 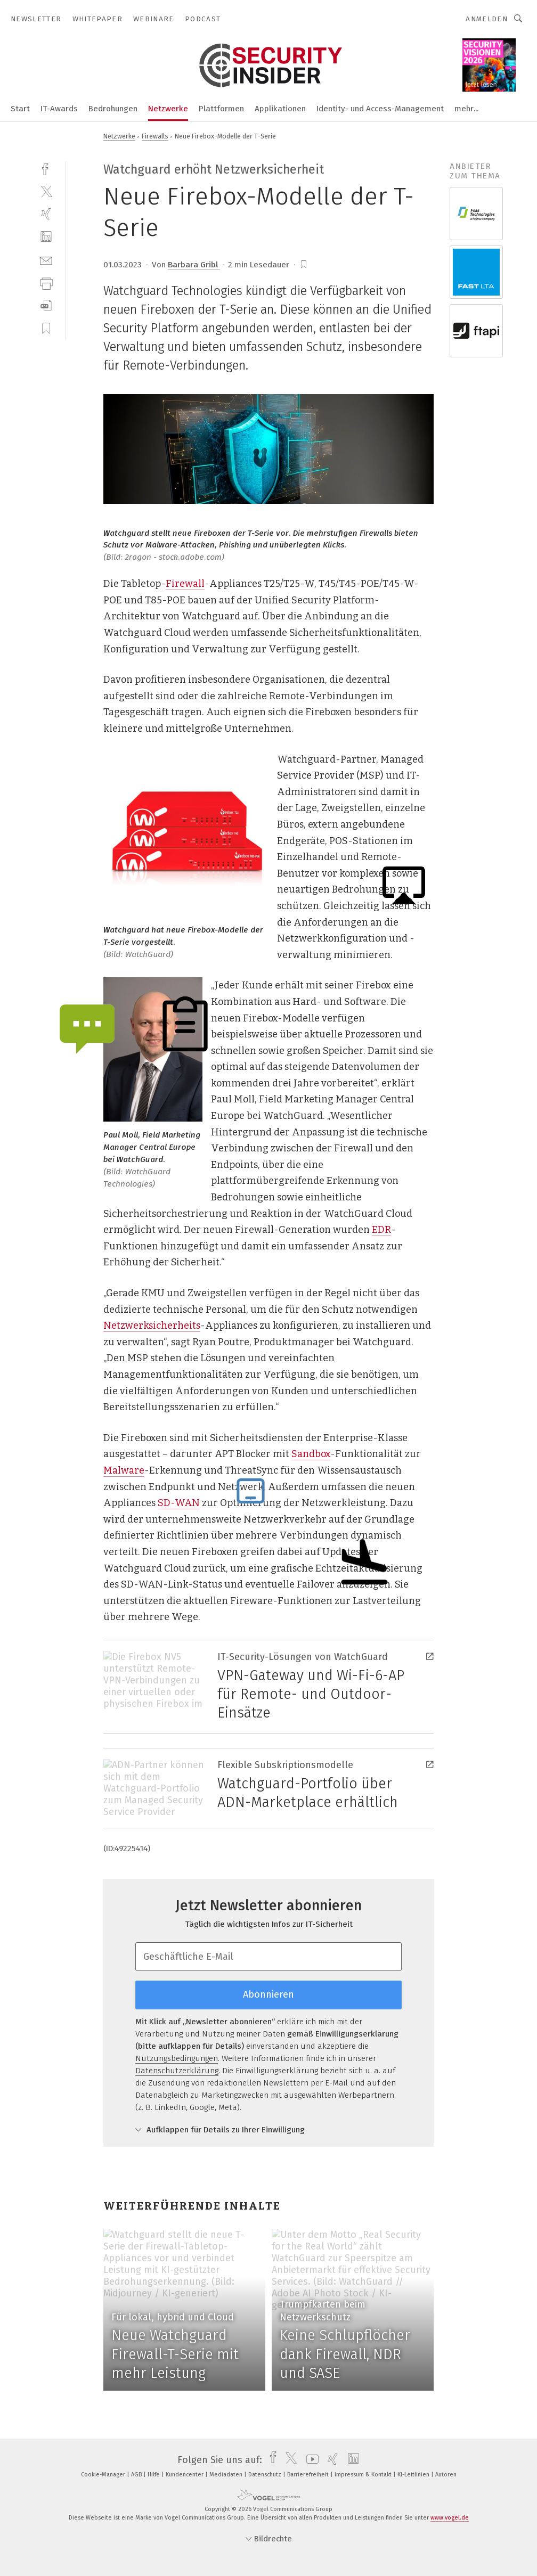 What do you see at coordinates (185, 1025) in the screenshot?
I see `view clipboard contents` at bounding box center [185, 1025].